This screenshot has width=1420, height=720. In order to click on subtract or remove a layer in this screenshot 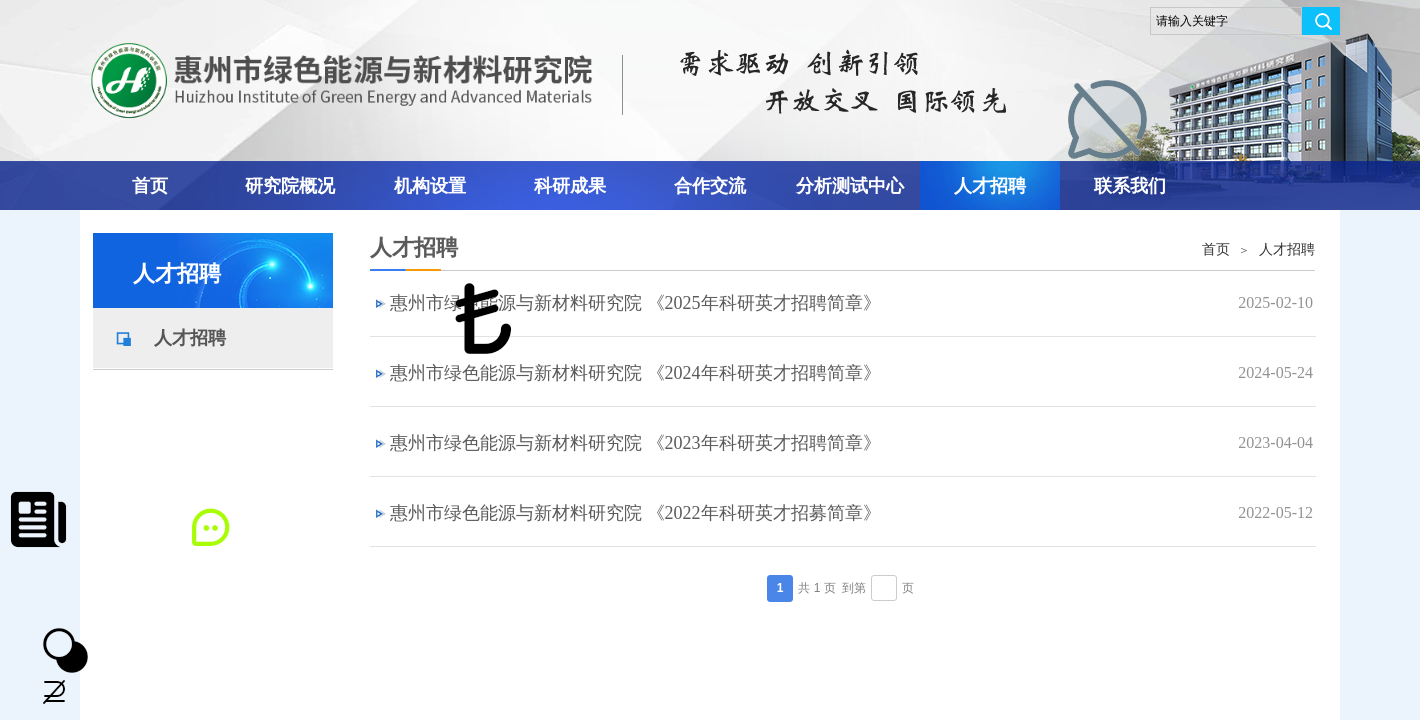, I will do `click(65, 650)`.